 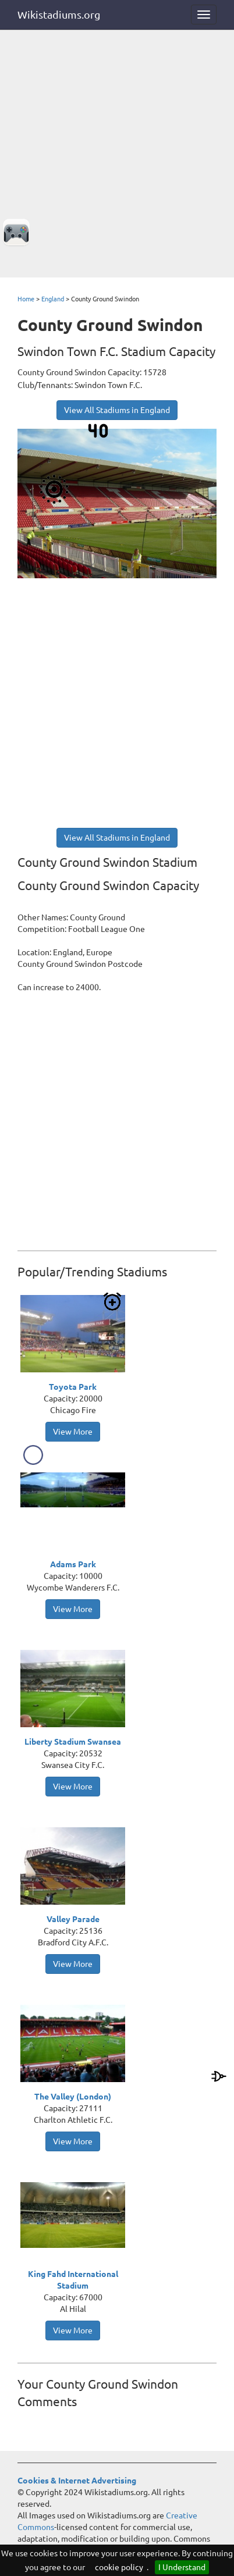 I want to click on NOR logic gate symbol for circuit diagrams, so click(x=219, y=2076).